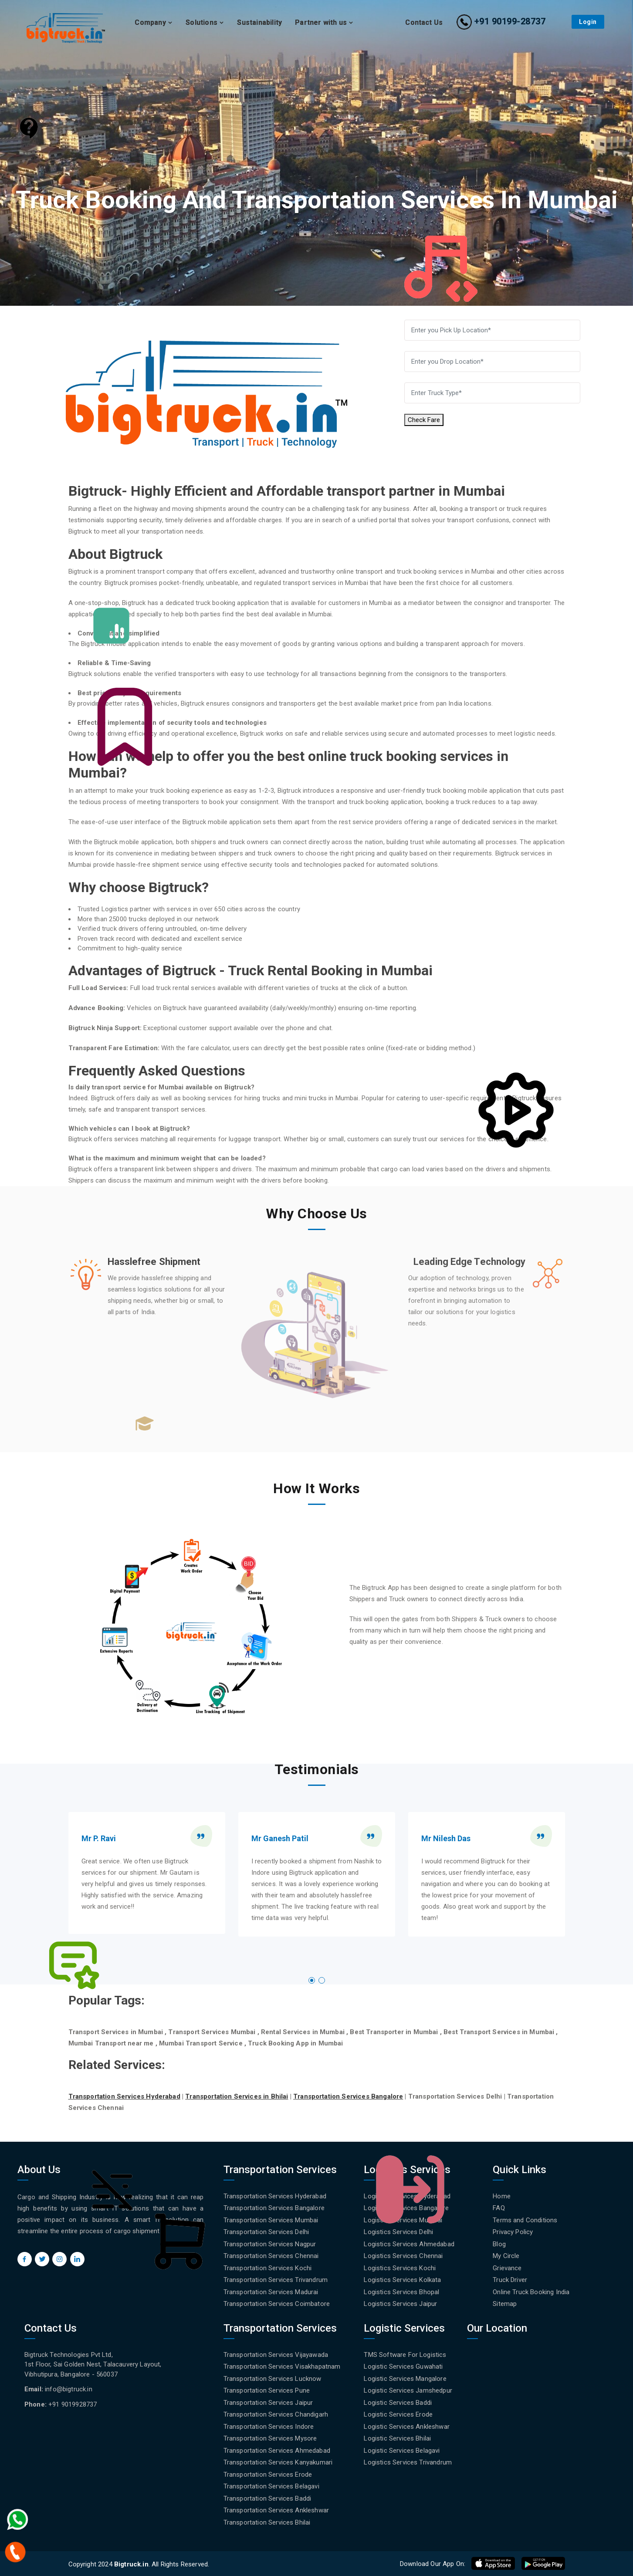  What do you see at coordinates (73, 1963) in the screenshot?
I see `view starred or favorite messages` at bounding box center [73, 1963].